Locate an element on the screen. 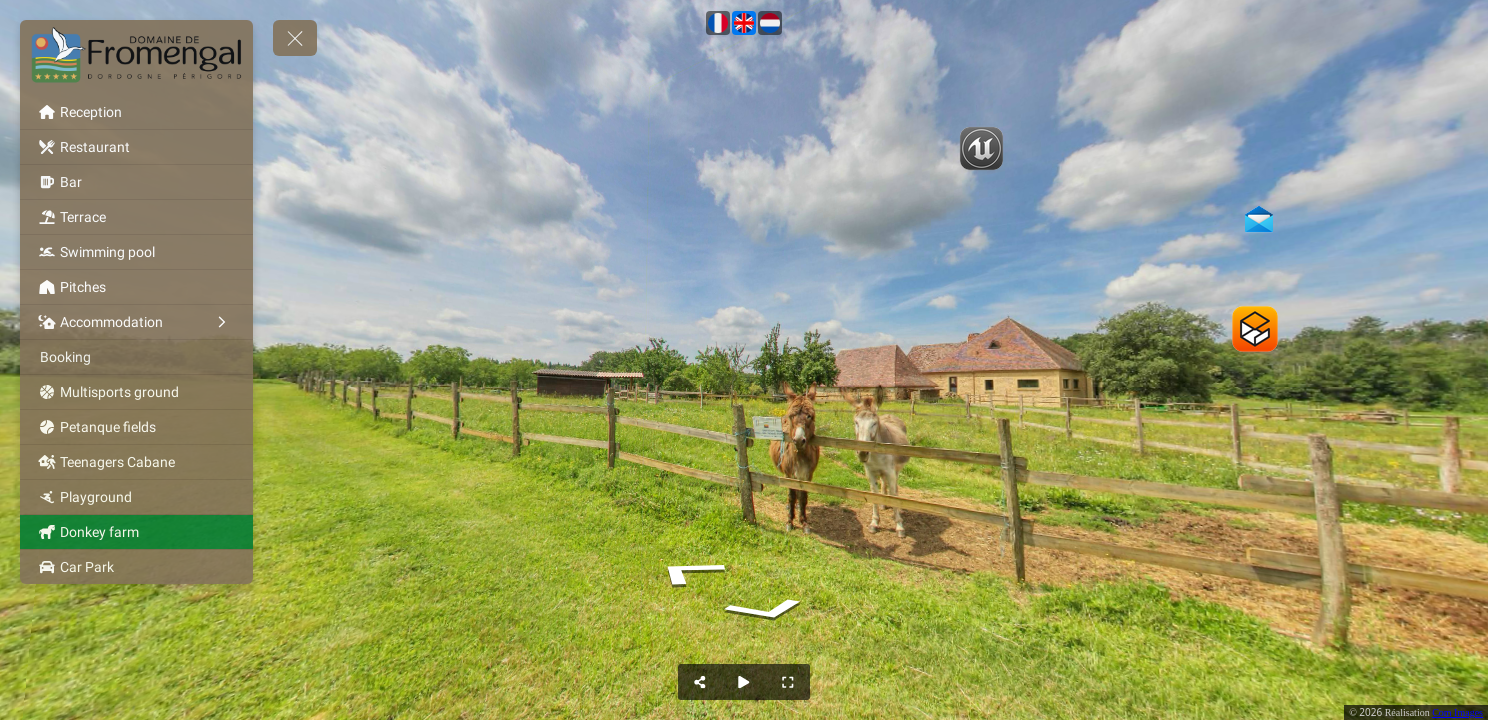 The width and height of the screenshot is (1488, 720). open unreal editor application is located at coordinates (981, 148).